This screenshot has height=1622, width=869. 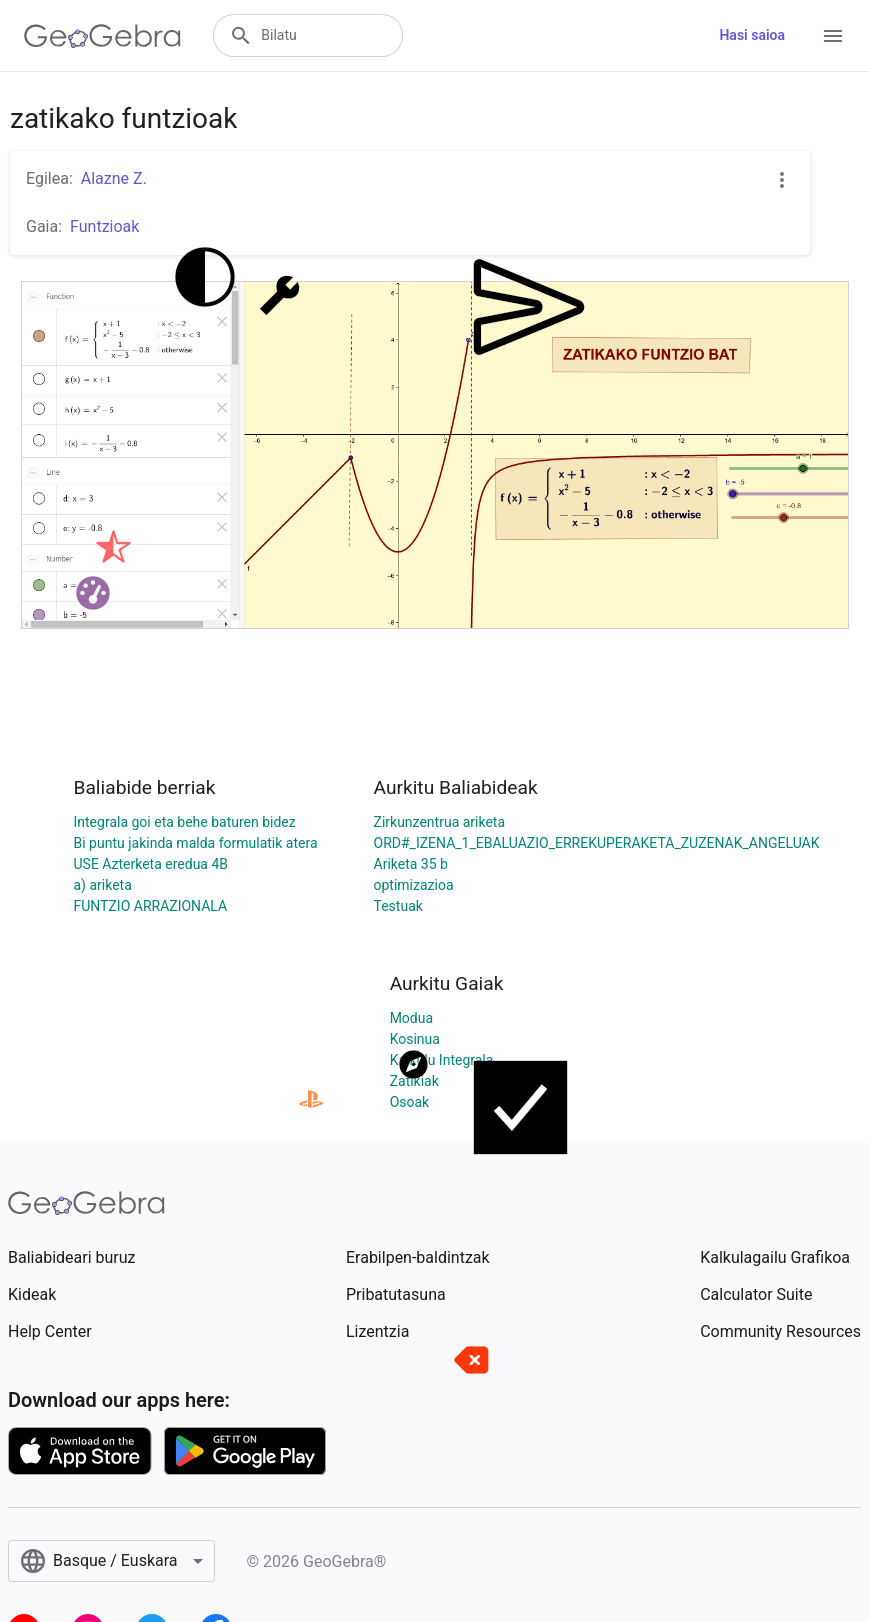 I want to click on adjust display contrast settings, so click(x=205, y=277).